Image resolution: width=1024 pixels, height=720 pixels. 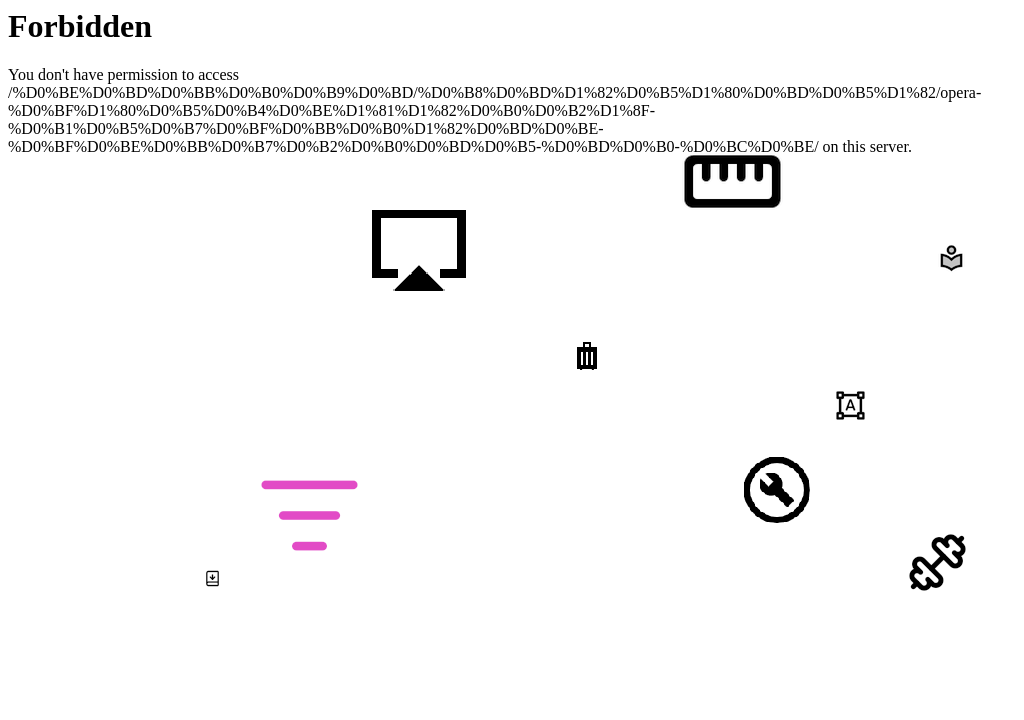 I want to click on stream content to an external display, so click(x=419, y=248).